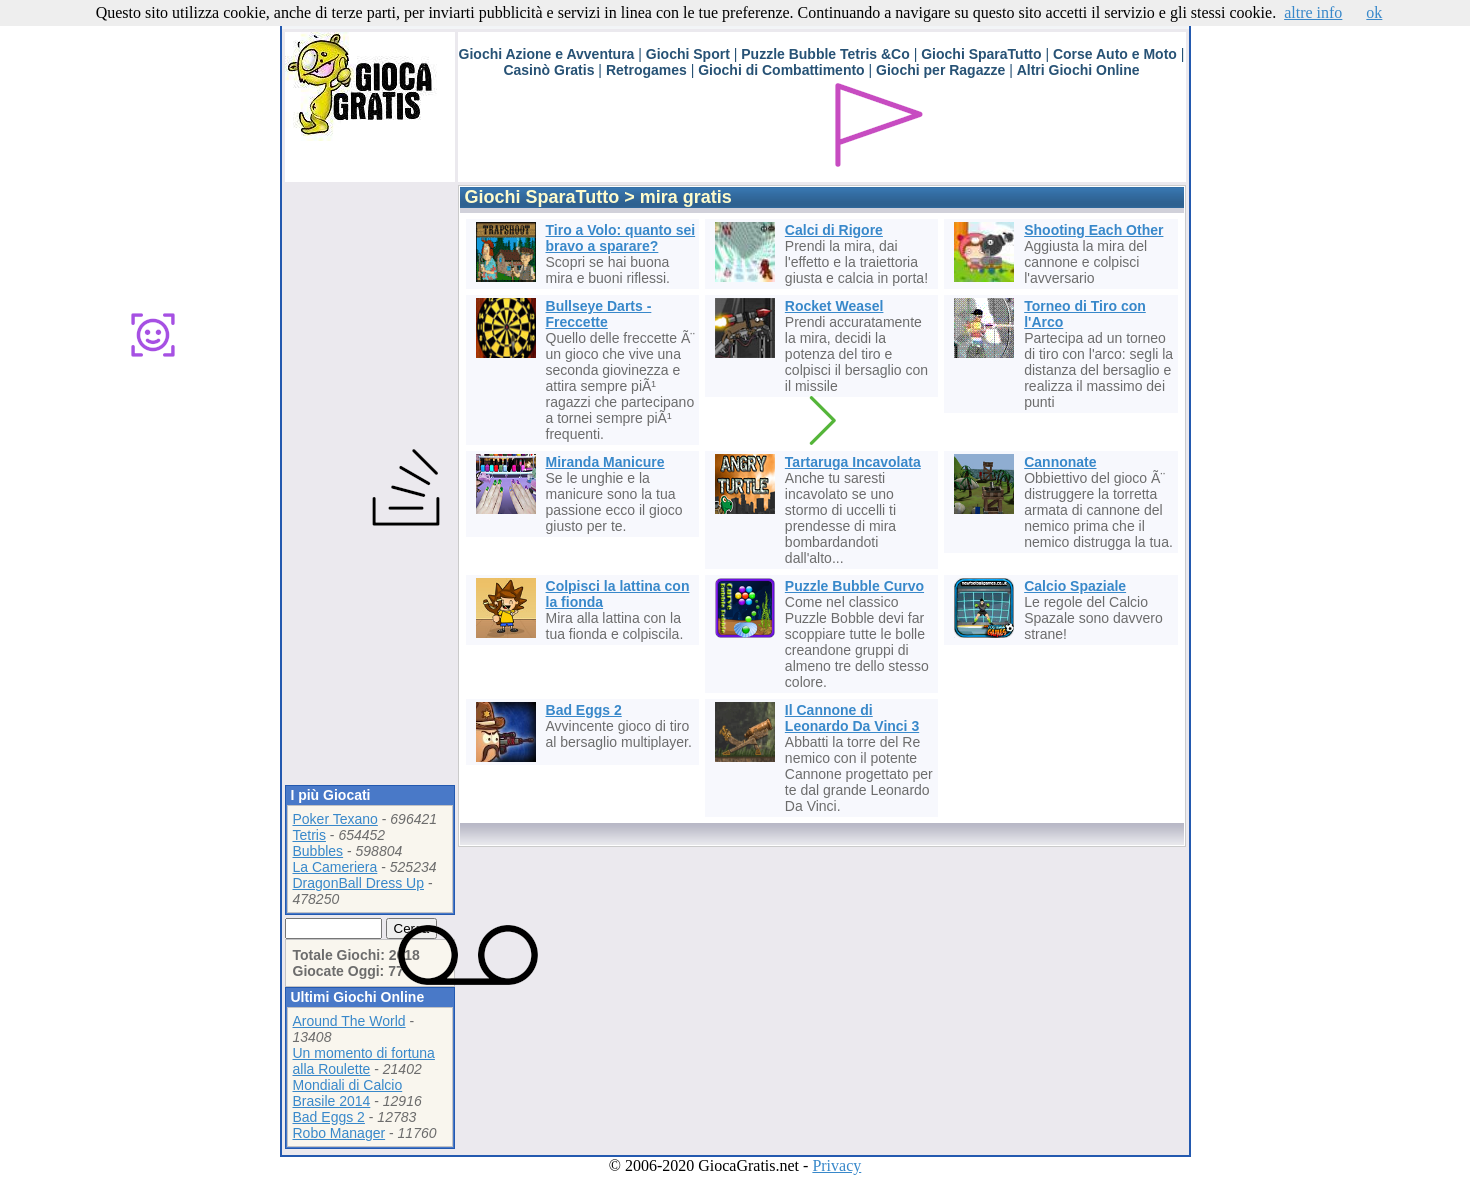  Describe the element at coordinates (870, 125) in the screenshot. I see `flag or bookmark an item` at that location.